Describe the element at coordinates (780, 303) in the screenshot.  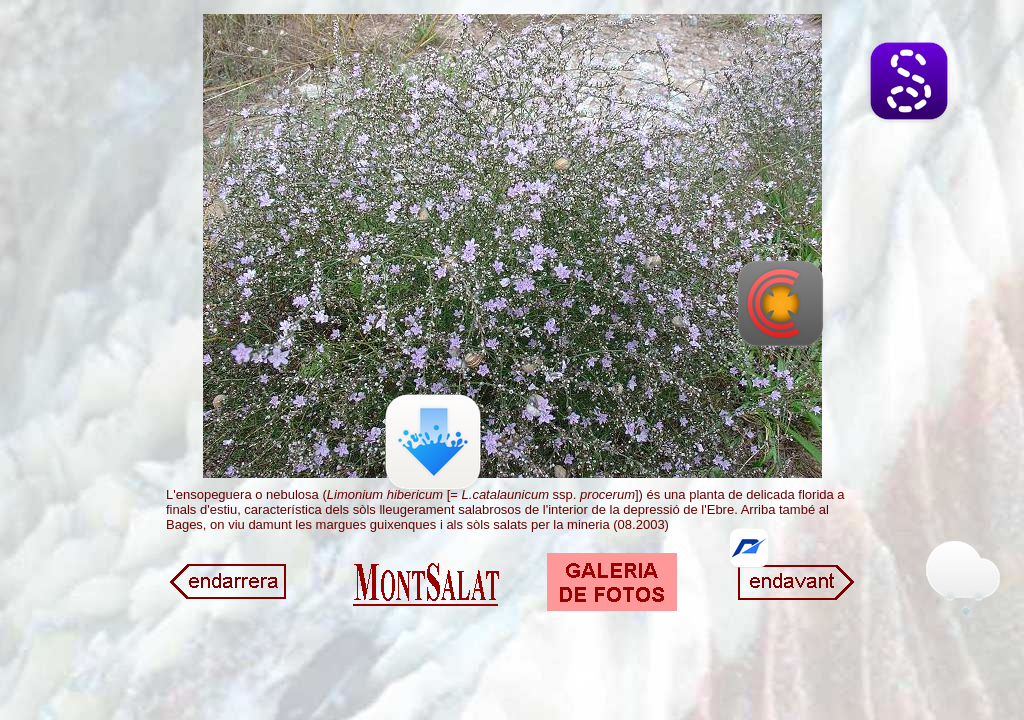
I see `launch OpenRA Command & Conquer game` at that location.